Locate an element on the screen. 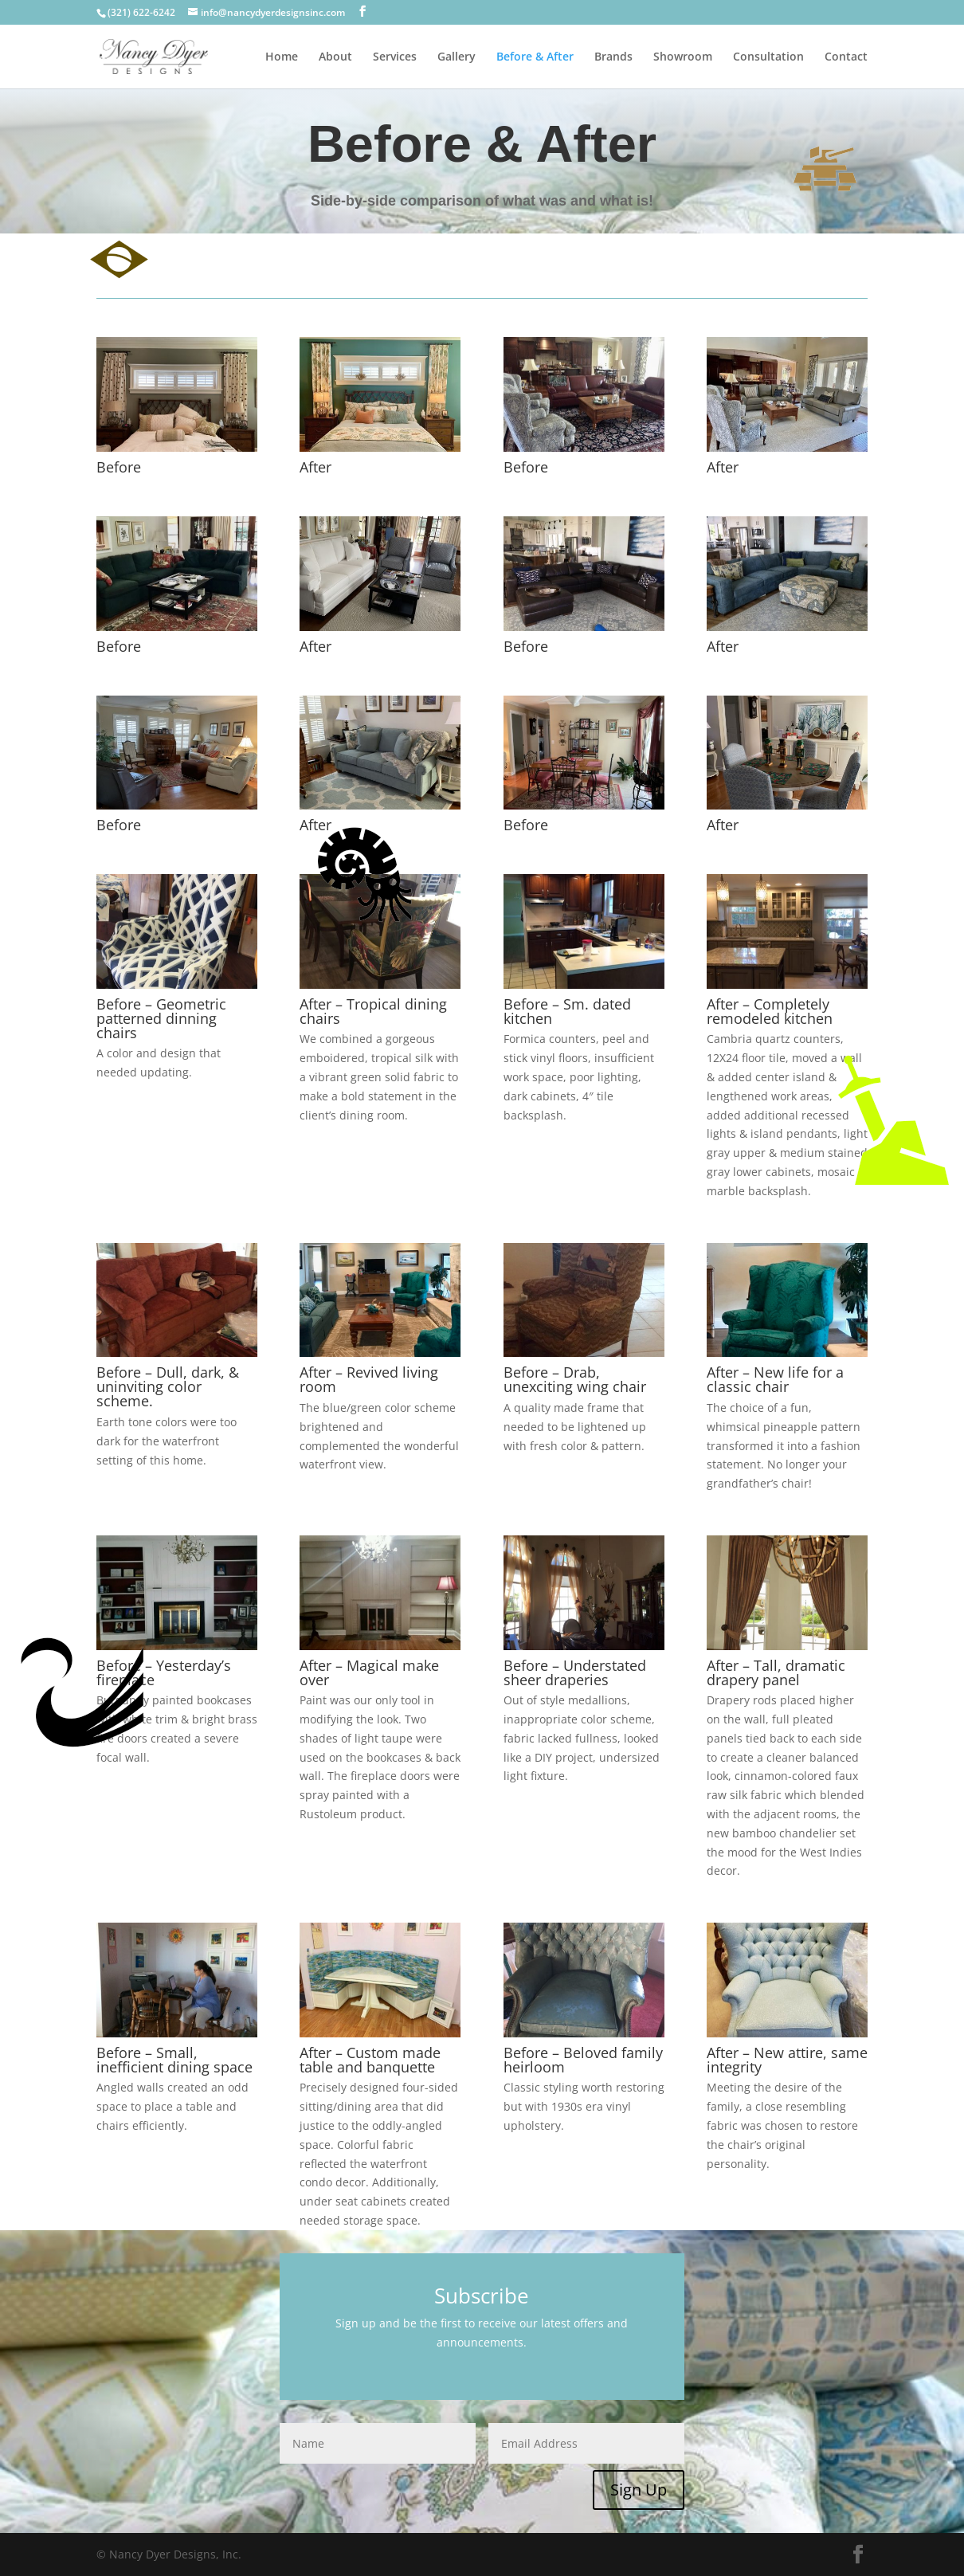 This screenshot has width=964, height=2576. access legendary or rare items is located at coordinates (890, 1119).